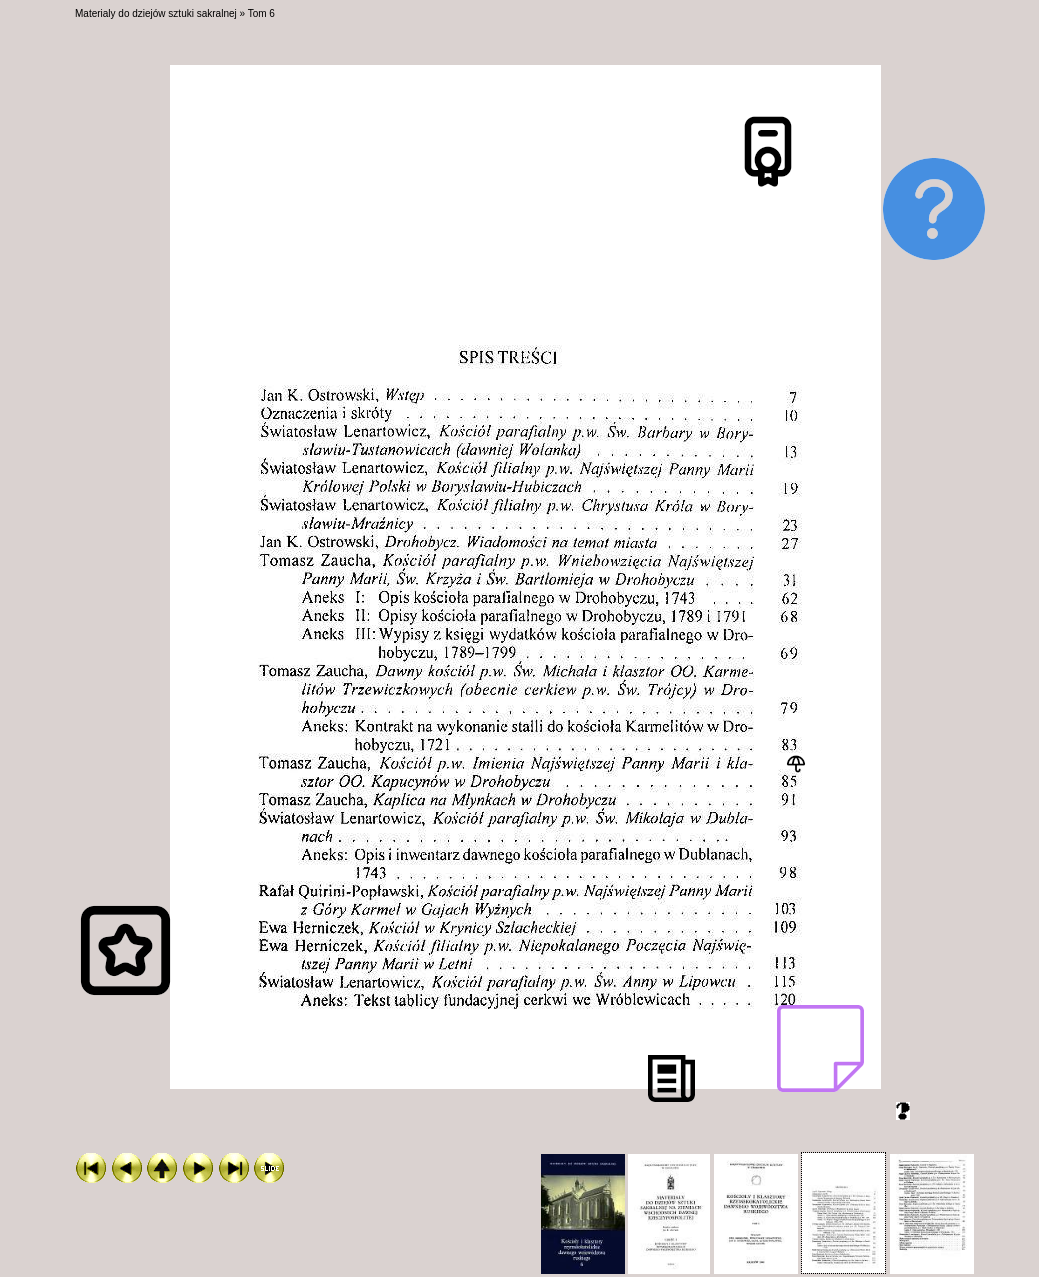  What do you see at coordinates (796, 764) in the screenshot?
I see `view weather protection or rain forecast` at bounding box center [796, 764].